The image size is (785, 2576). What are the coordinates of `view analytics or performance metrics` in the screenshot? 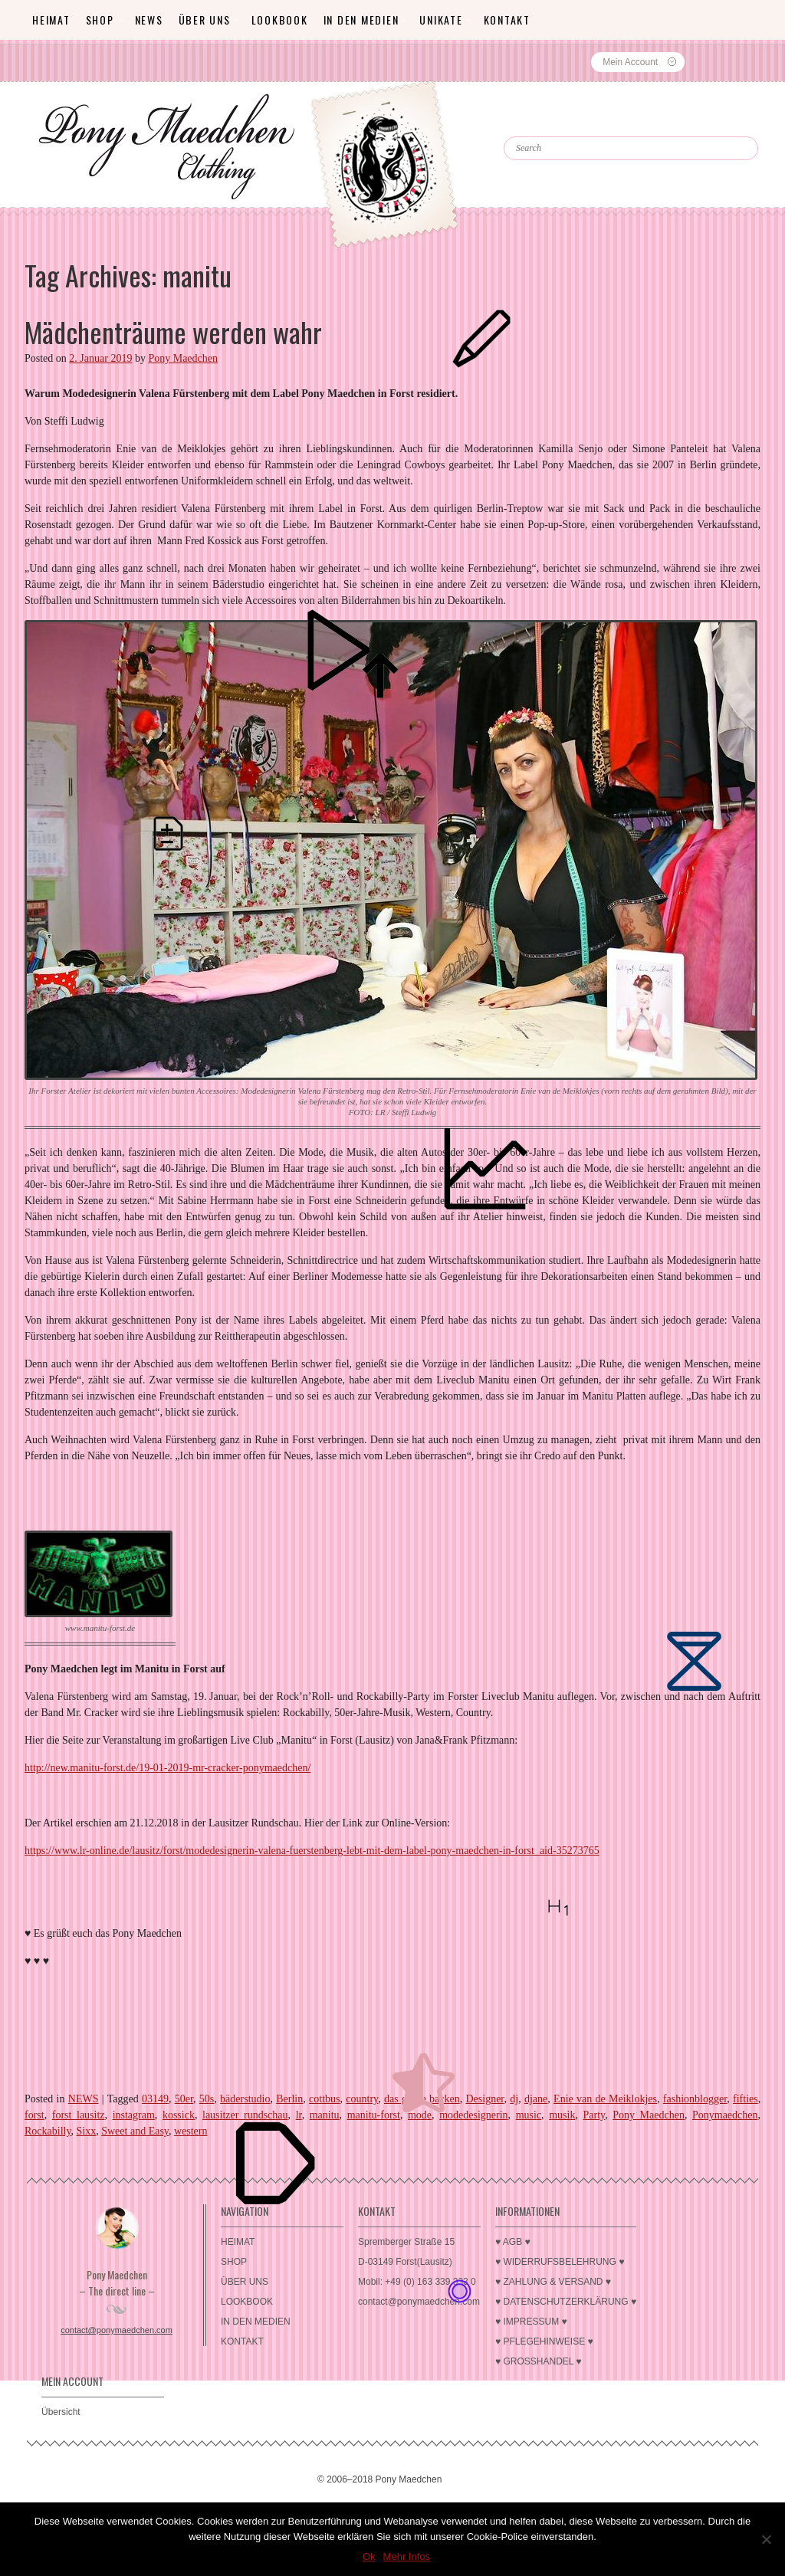 It's located at (484, 1174).